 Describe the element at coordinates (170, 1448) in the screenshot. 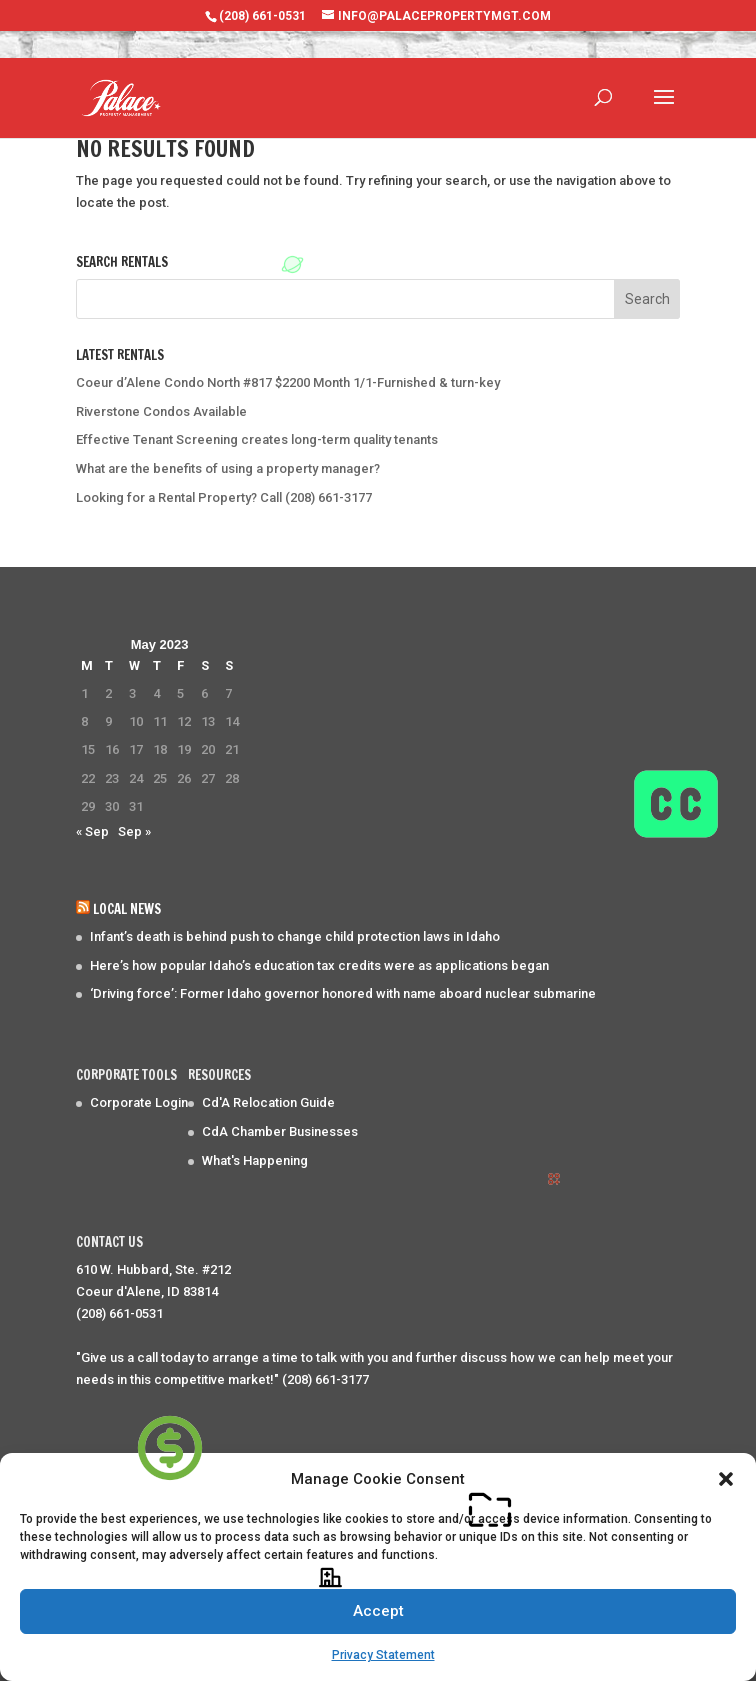

I see `view account balance or financial summary` at that location.